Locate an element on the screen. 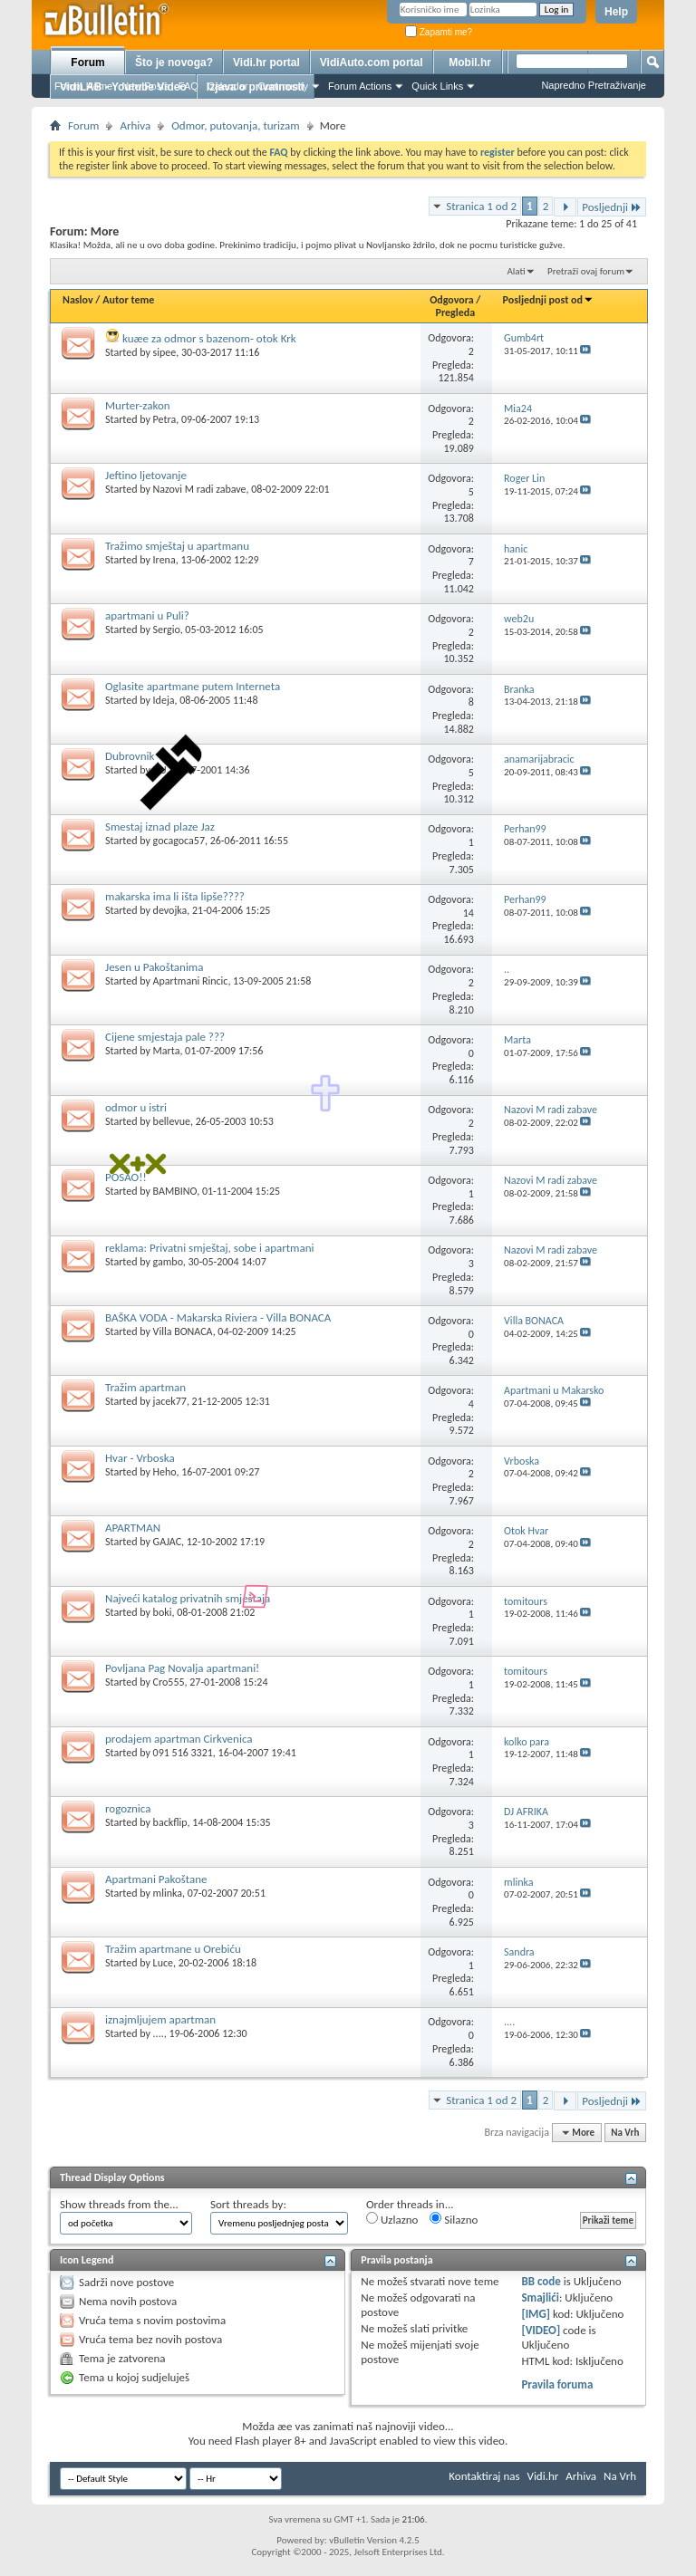 This screenshot has width=696, height=2576. indicates a religious or faith-based feature is located at coordinates (325, 1093).